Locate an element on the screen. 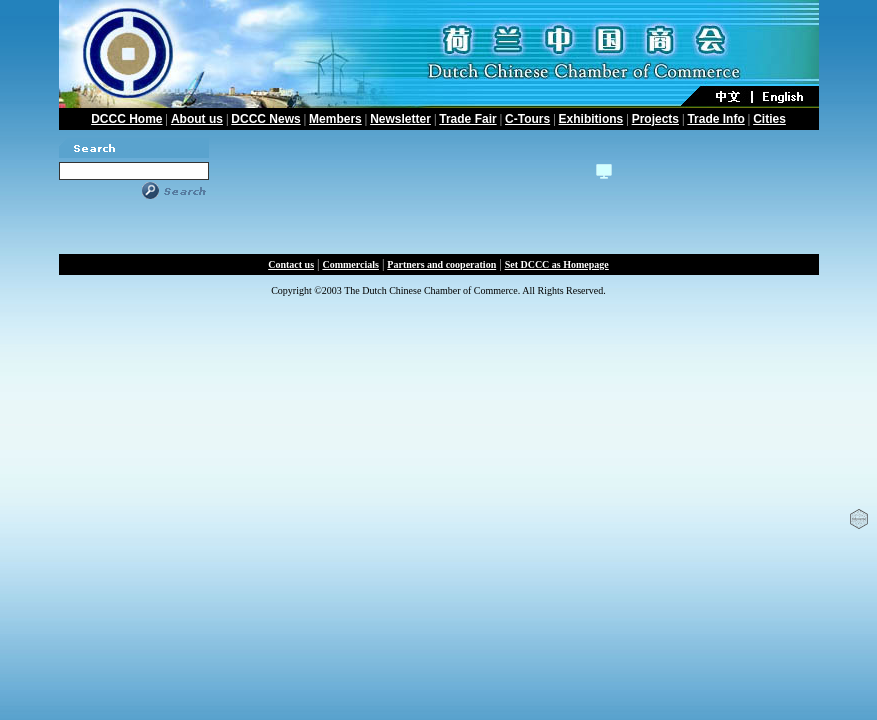  access desktop or computer settings is located at coordinates (604, 171).